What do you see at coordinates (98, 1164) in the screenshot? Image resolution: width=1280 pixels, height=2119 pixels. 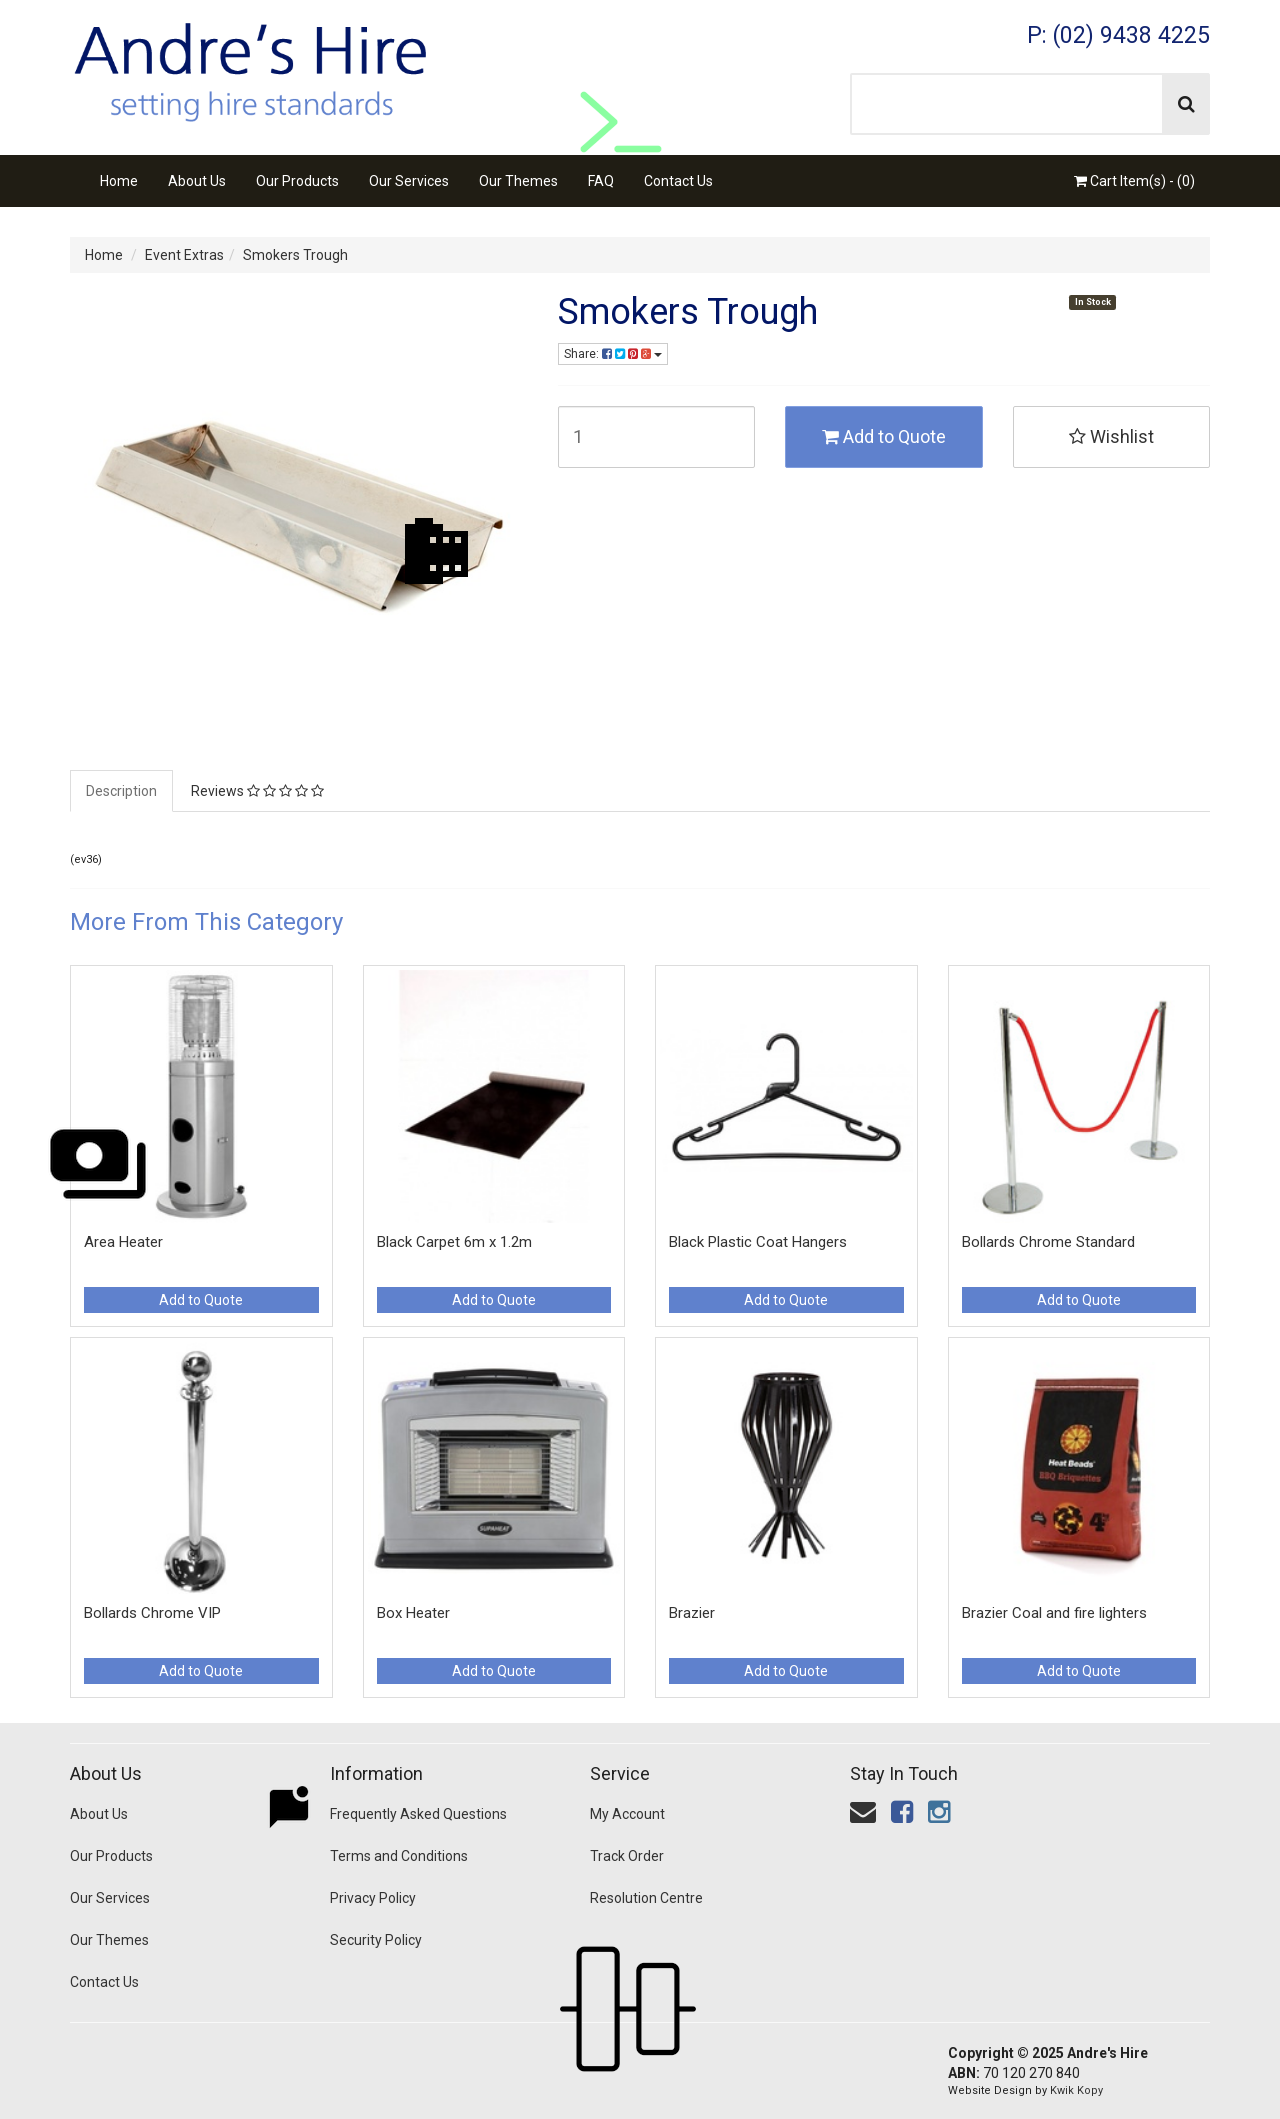 I see `access payment methods` at bounding box center [98, 1164].